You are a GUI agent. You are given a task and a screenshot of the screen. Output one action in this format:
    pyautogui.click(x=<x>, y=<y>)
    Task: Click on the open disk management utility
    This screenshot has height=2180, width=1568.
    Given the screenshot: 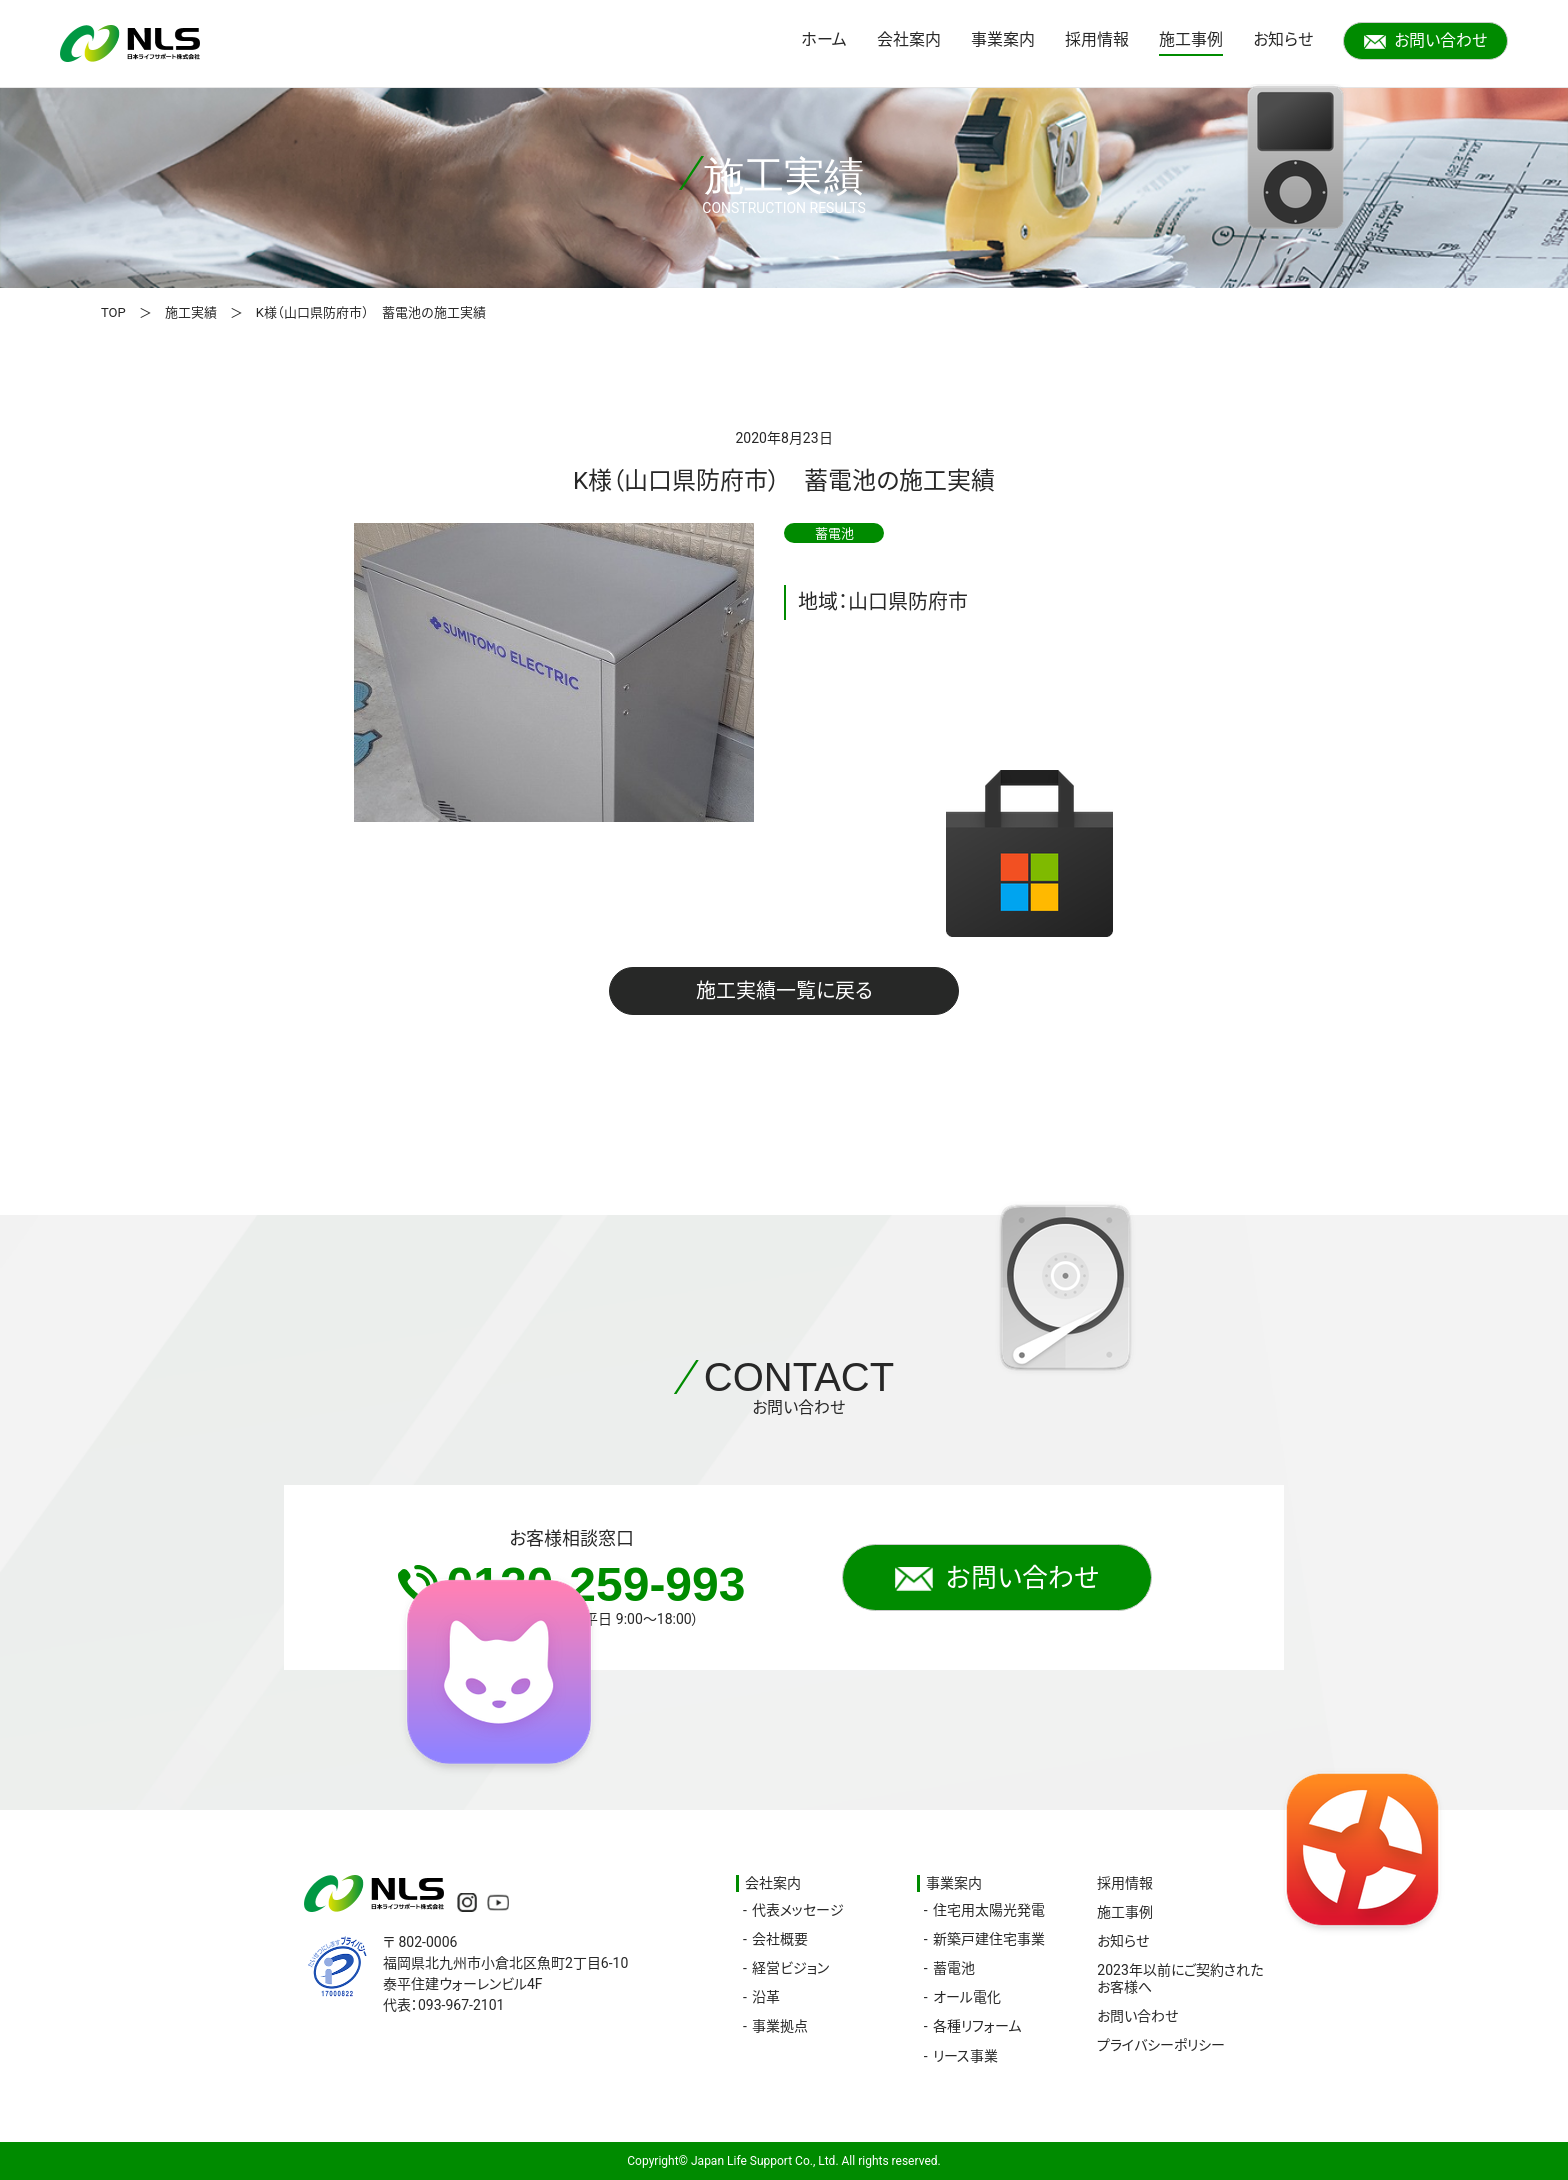 What is the action you would take?
    pyautogui.click(x=1065, y=1287)
    